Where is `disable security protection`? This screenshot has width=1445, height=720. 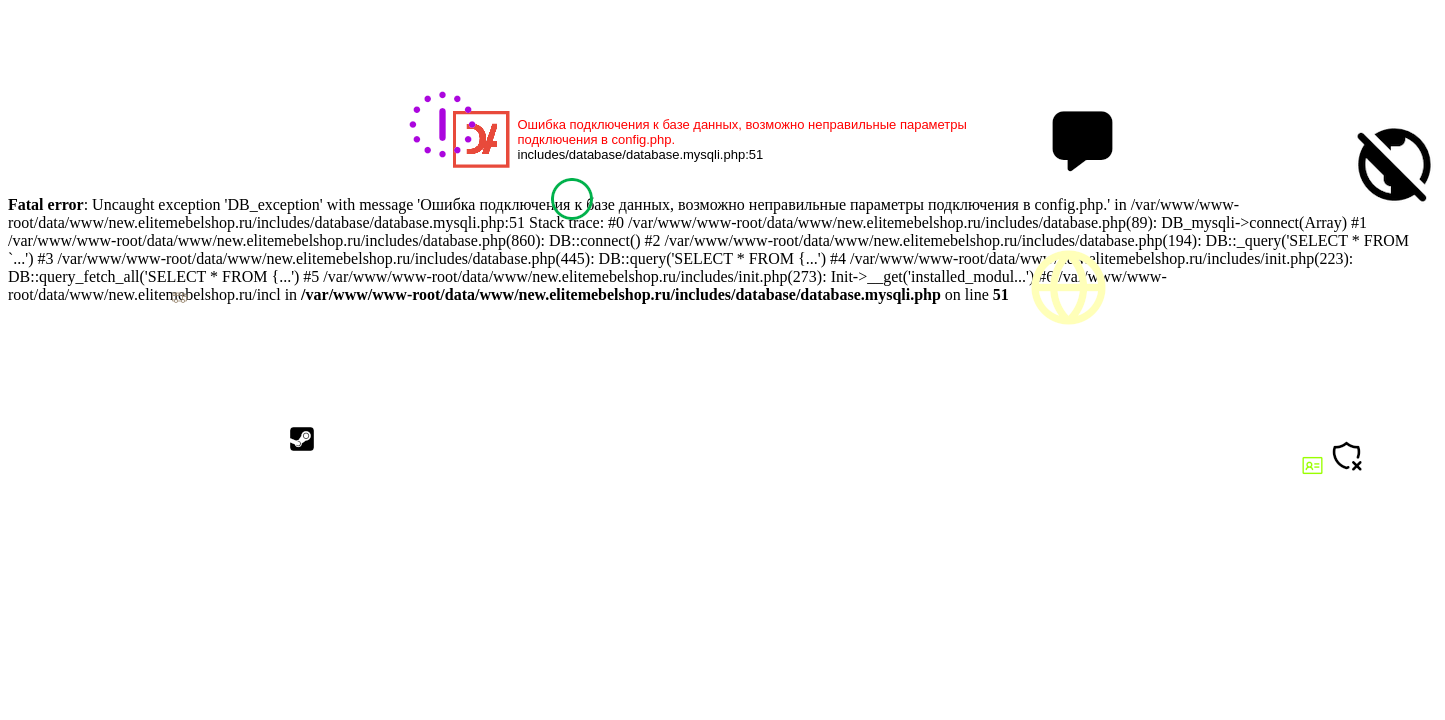
disable security protection is located at coordinates (1346, 455).